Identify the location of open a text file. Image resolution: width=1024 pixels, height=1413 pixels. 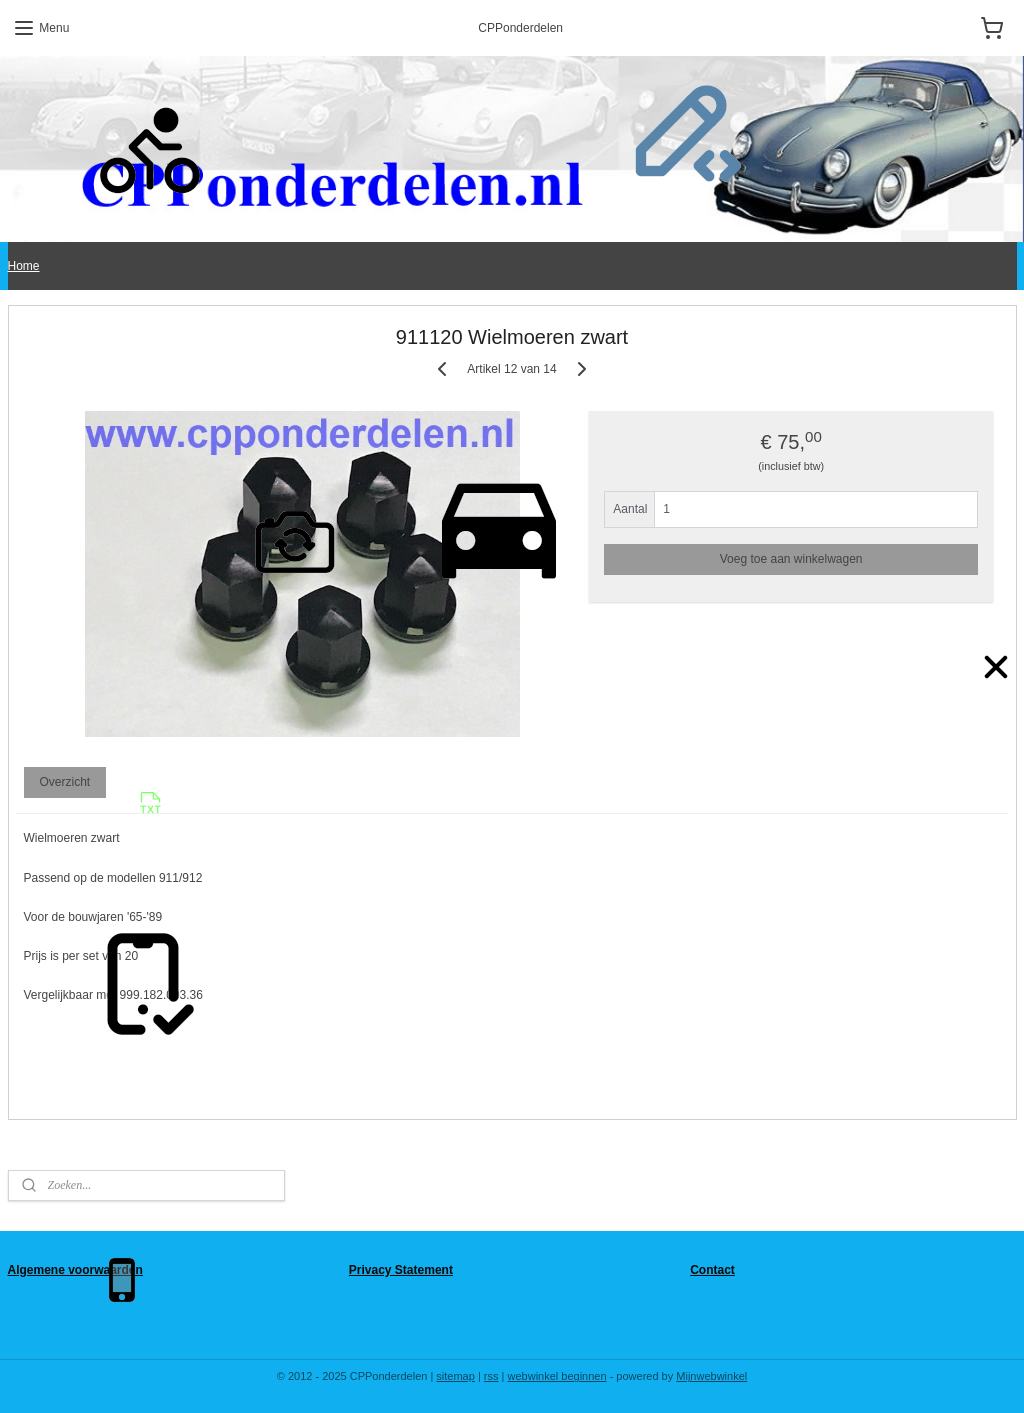
(150, 803).